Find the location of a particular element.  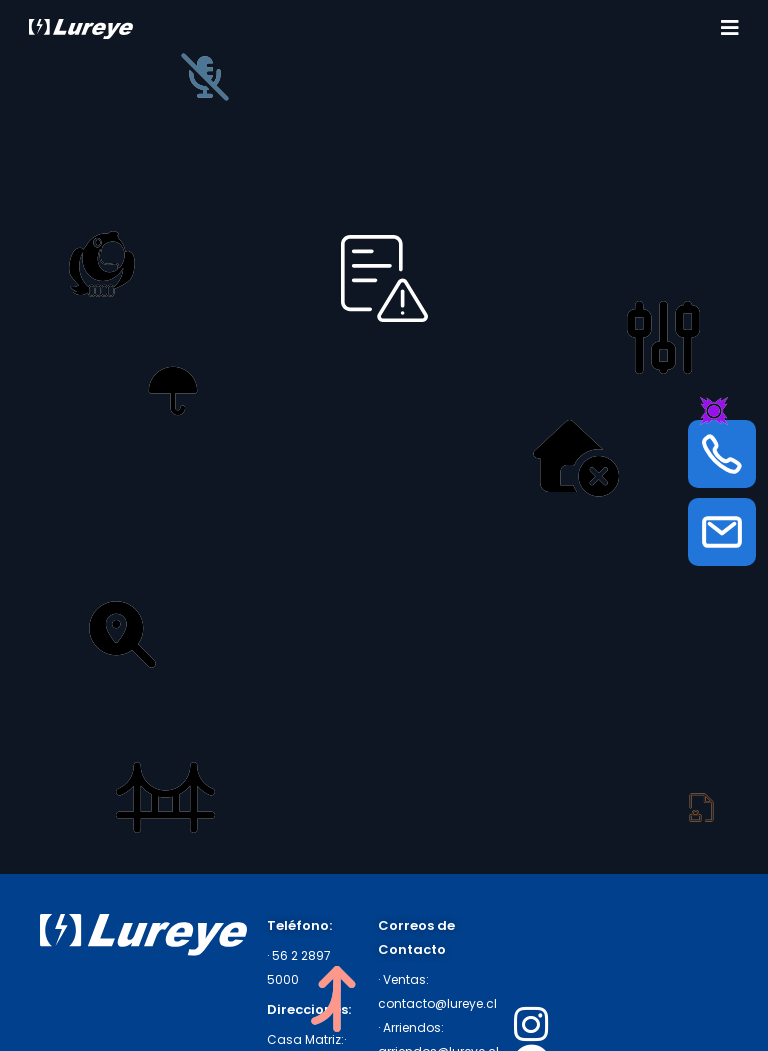

sith order logo from star wars is located at coordinates (714, 411).